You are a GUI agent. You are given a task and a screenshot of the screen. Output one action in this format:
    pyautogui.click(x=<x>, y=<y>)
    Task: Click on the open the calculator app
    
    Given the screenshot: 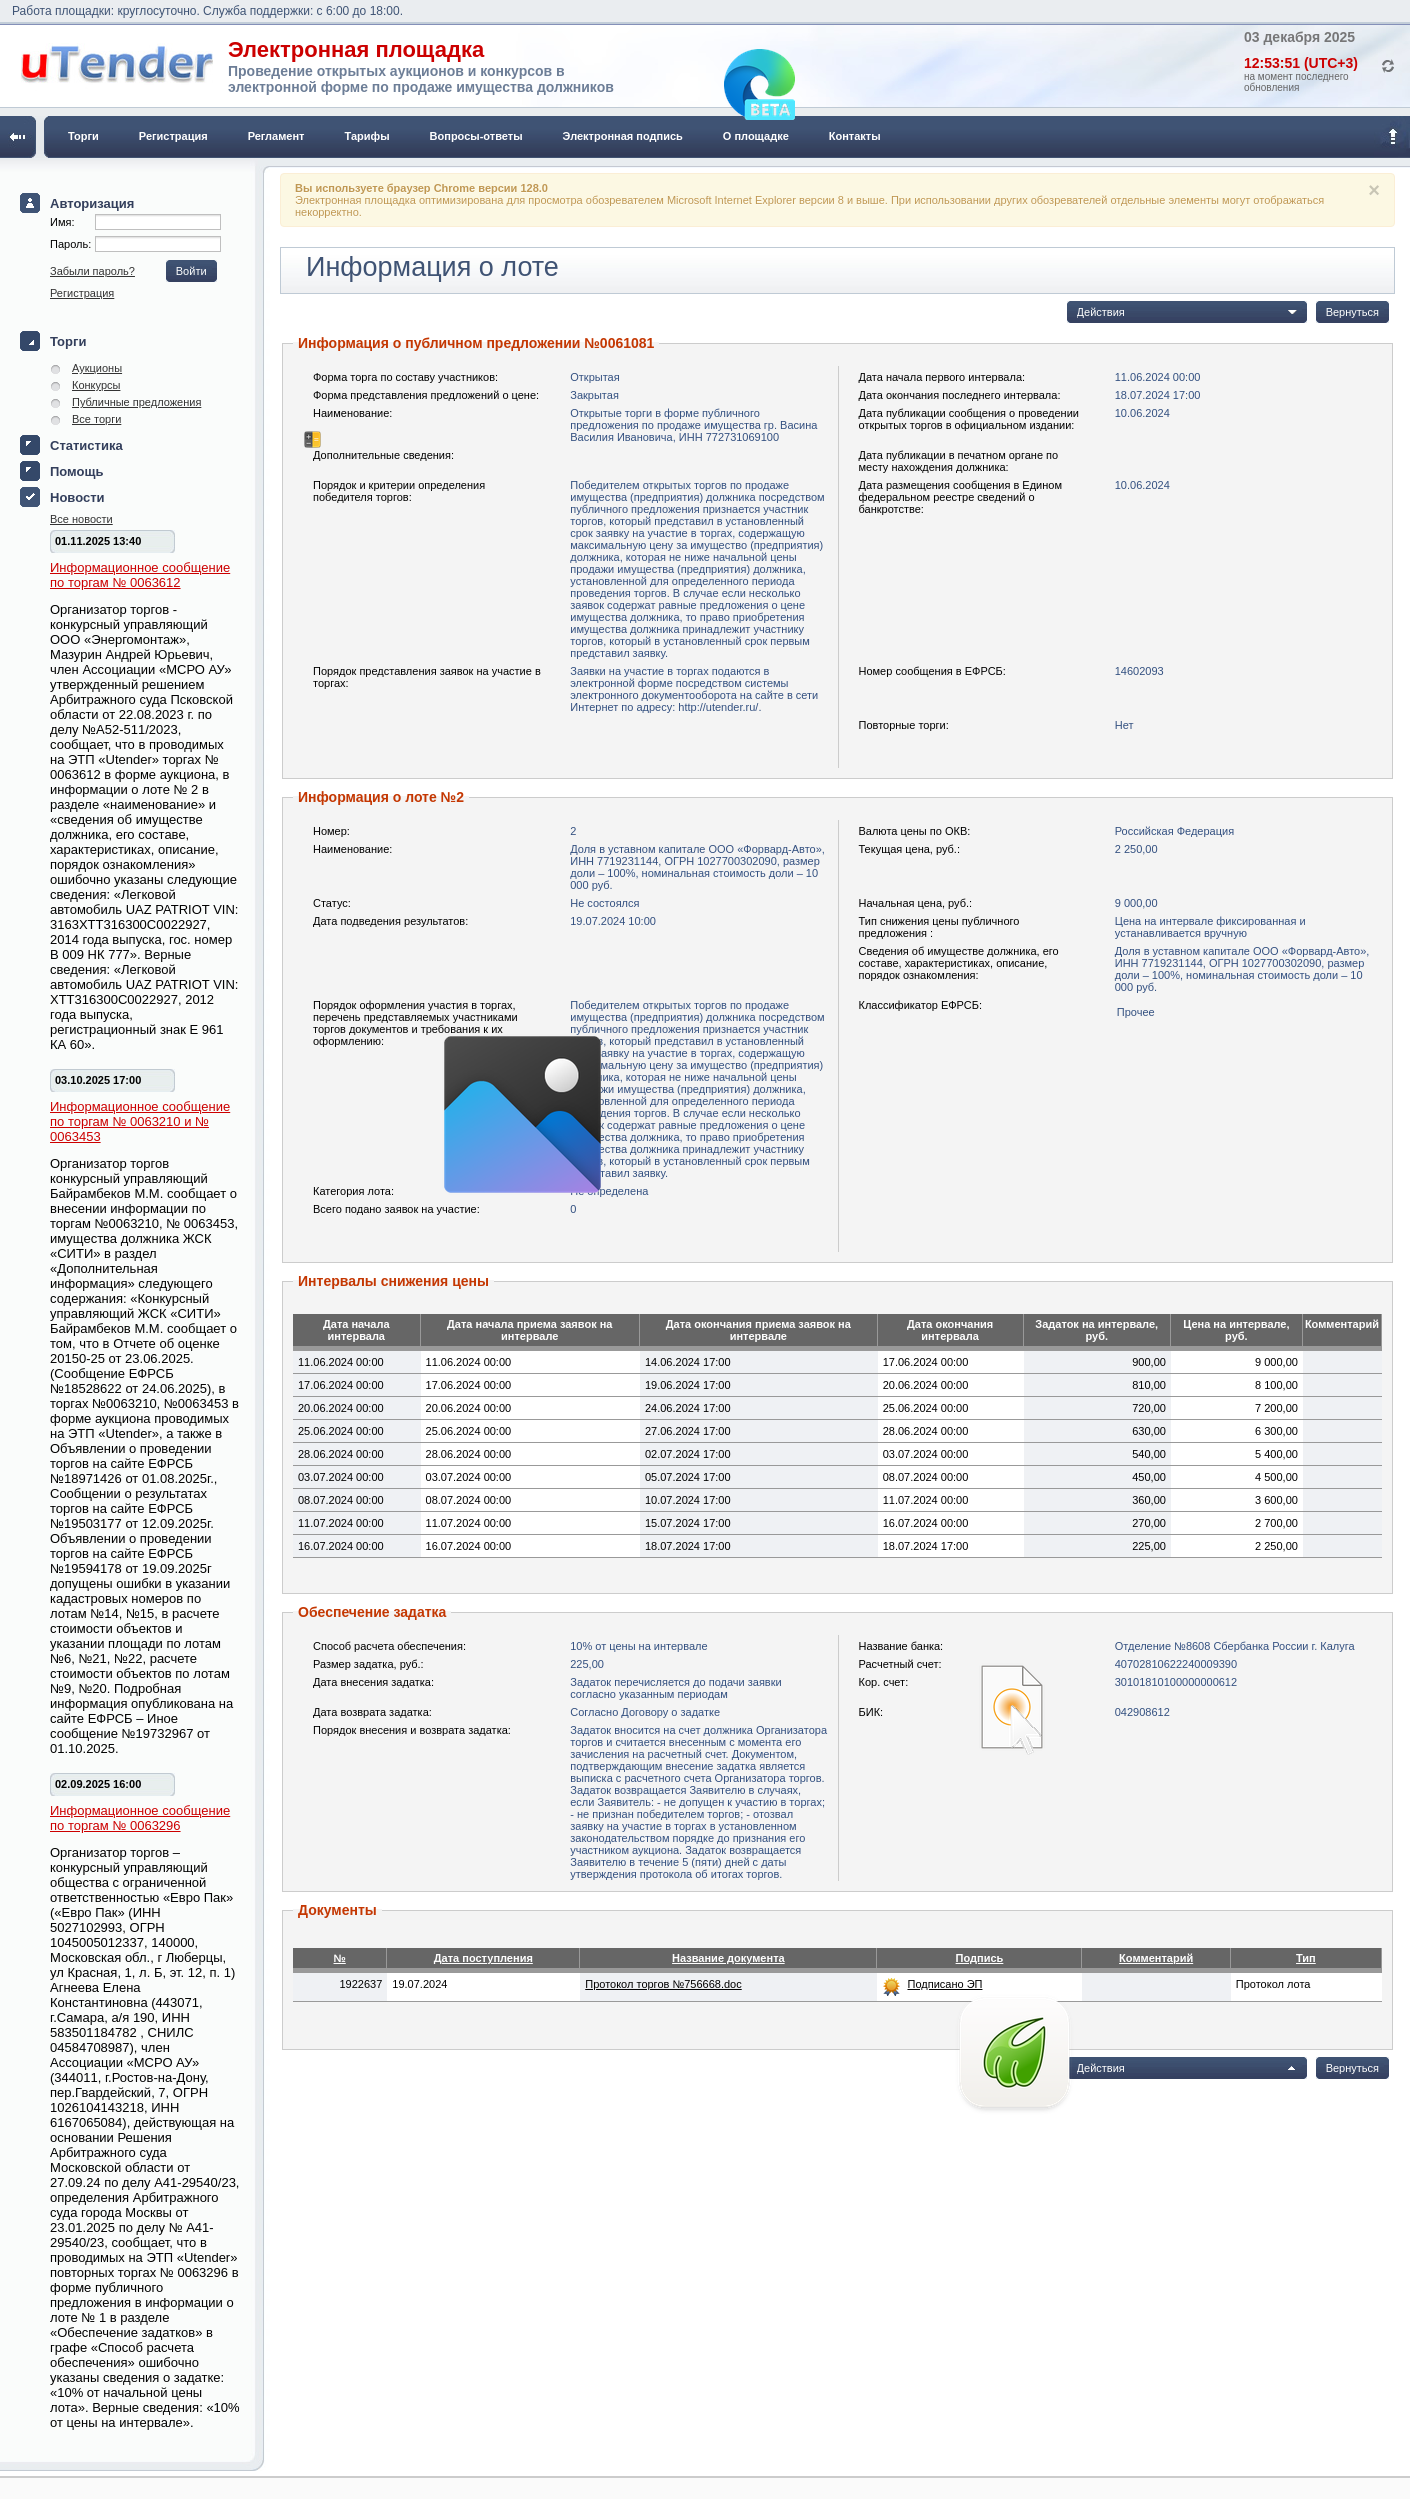 What is the action you would take?
    pyautogui.click(x=312, y=439)
    